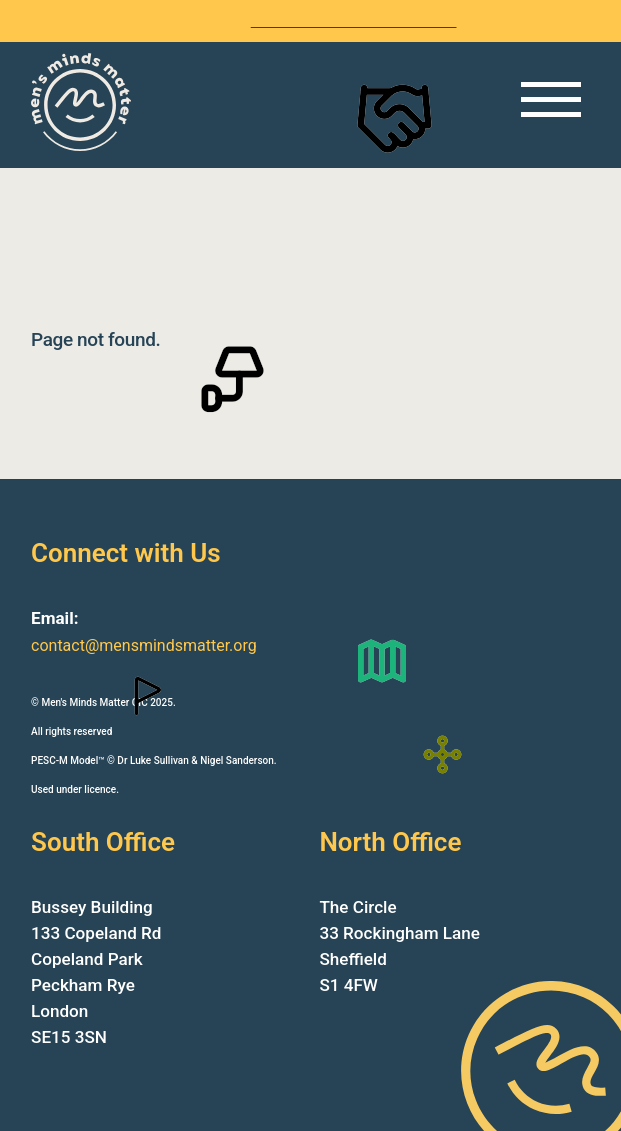  Describe the element at coordinates (442, 754) in the screenshot. I see `view star network topology` at that location.